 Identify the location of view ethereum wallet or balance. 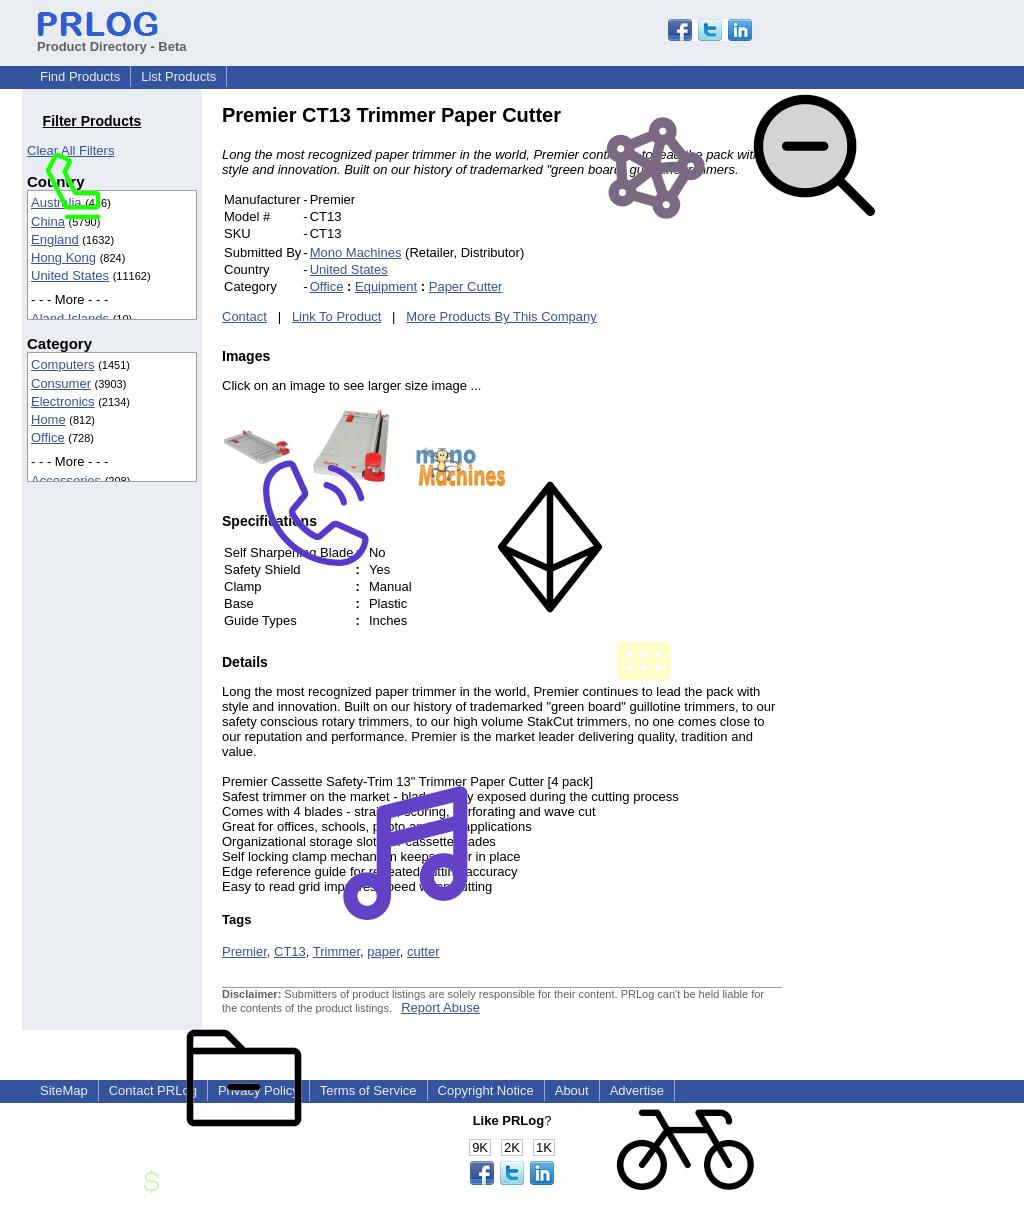
(550, 547).